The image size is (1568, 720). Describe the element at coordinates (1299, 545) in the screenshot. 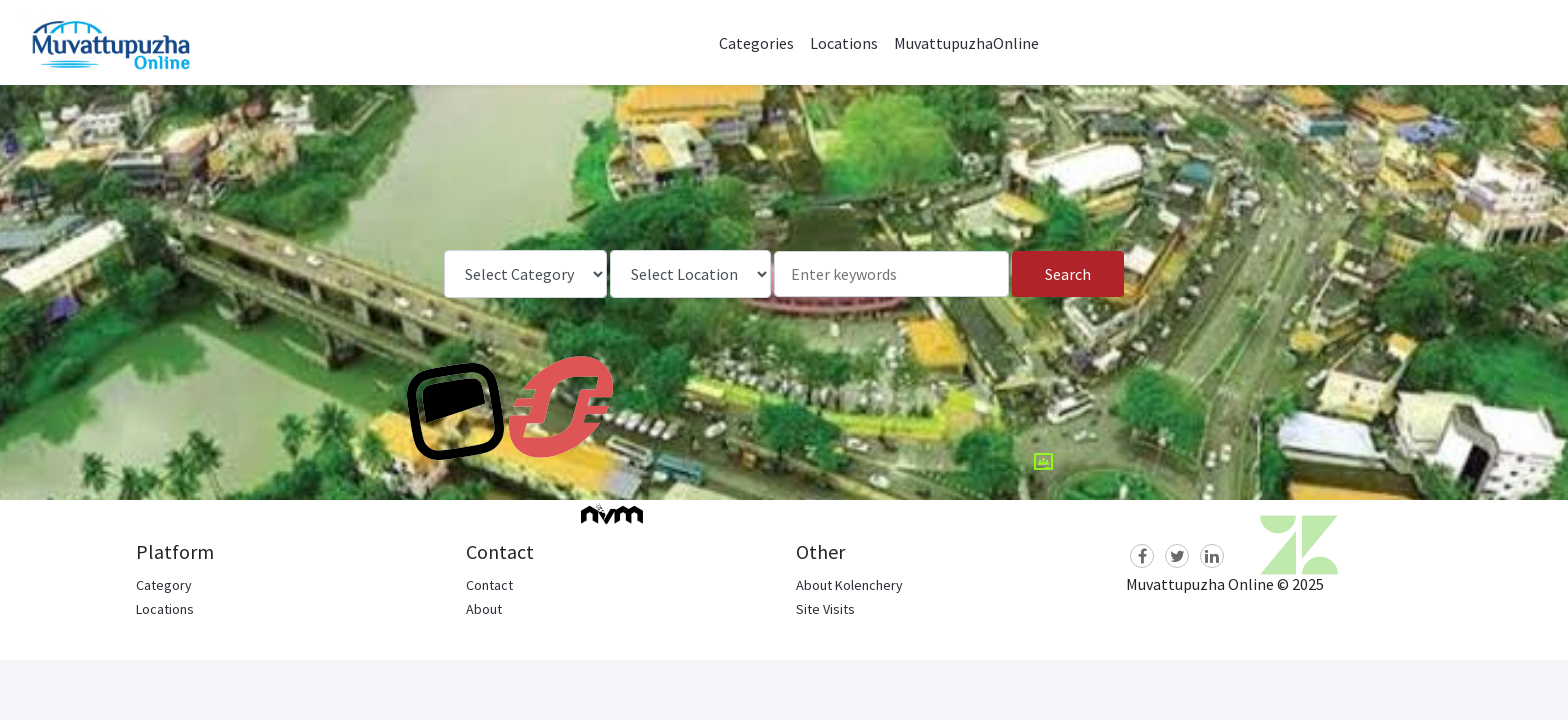

I see `open zendesk support portal` at that location.